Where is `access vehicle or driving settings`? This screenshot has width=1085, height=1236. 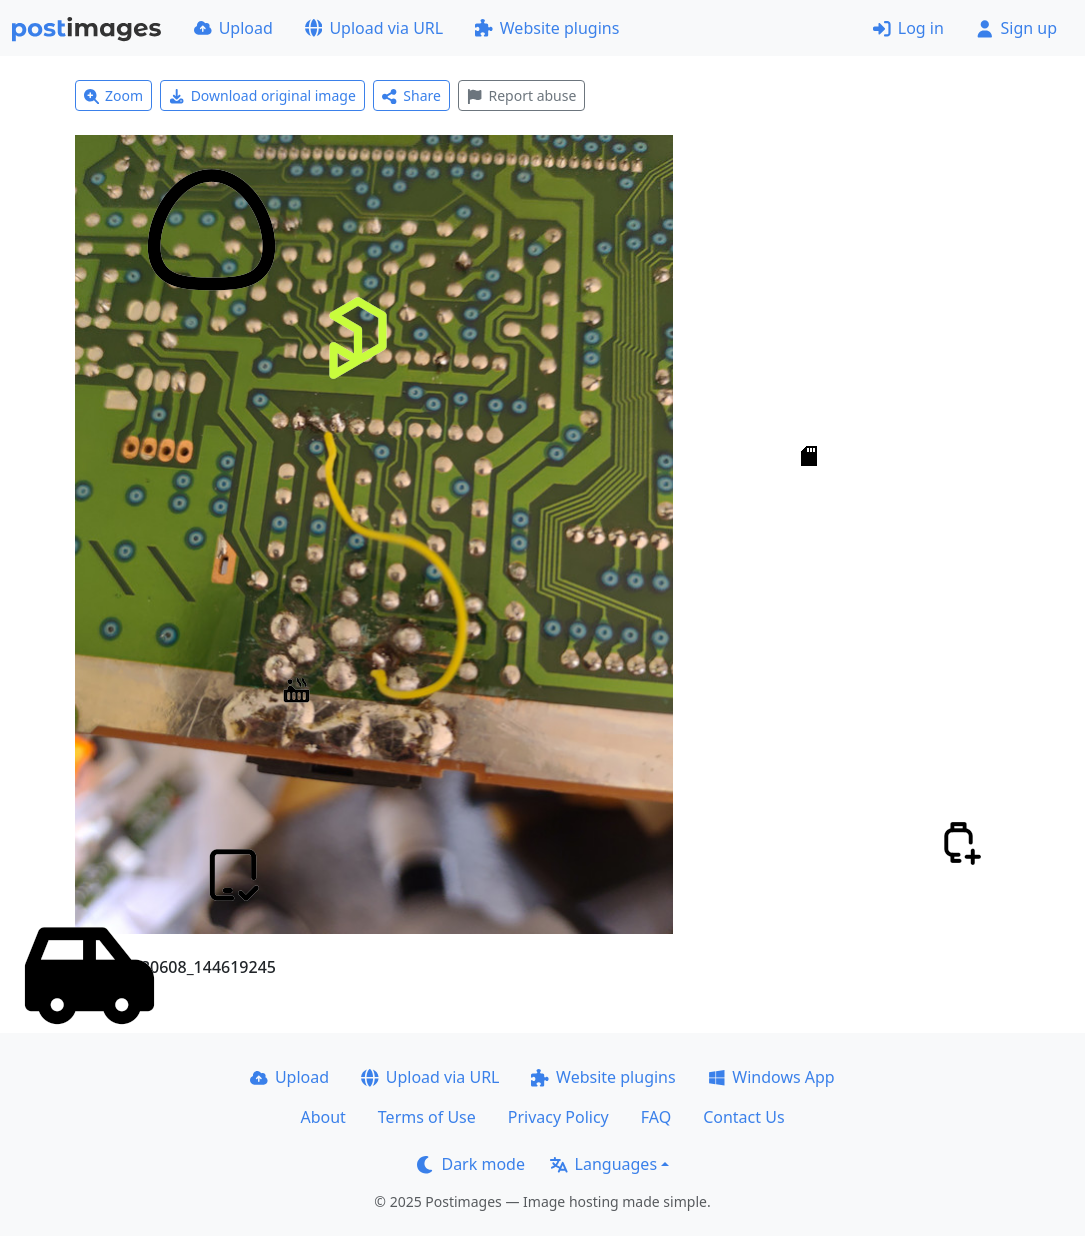 access vehicle or driving settings is located at coordinates (89, 972).